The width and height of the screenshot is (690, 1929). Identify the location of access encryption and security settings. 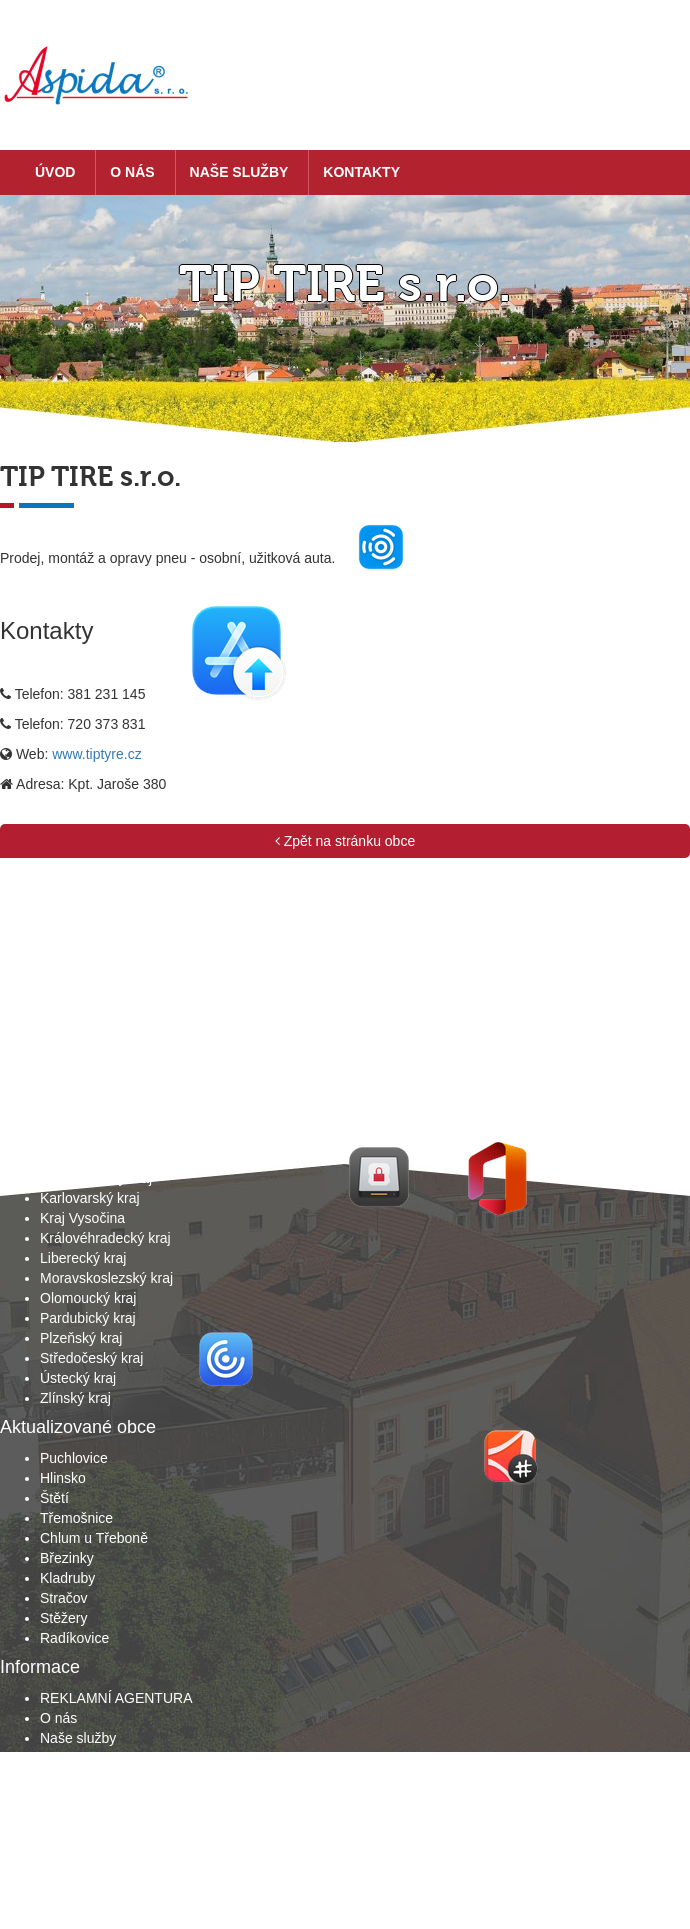
(379, 1177).